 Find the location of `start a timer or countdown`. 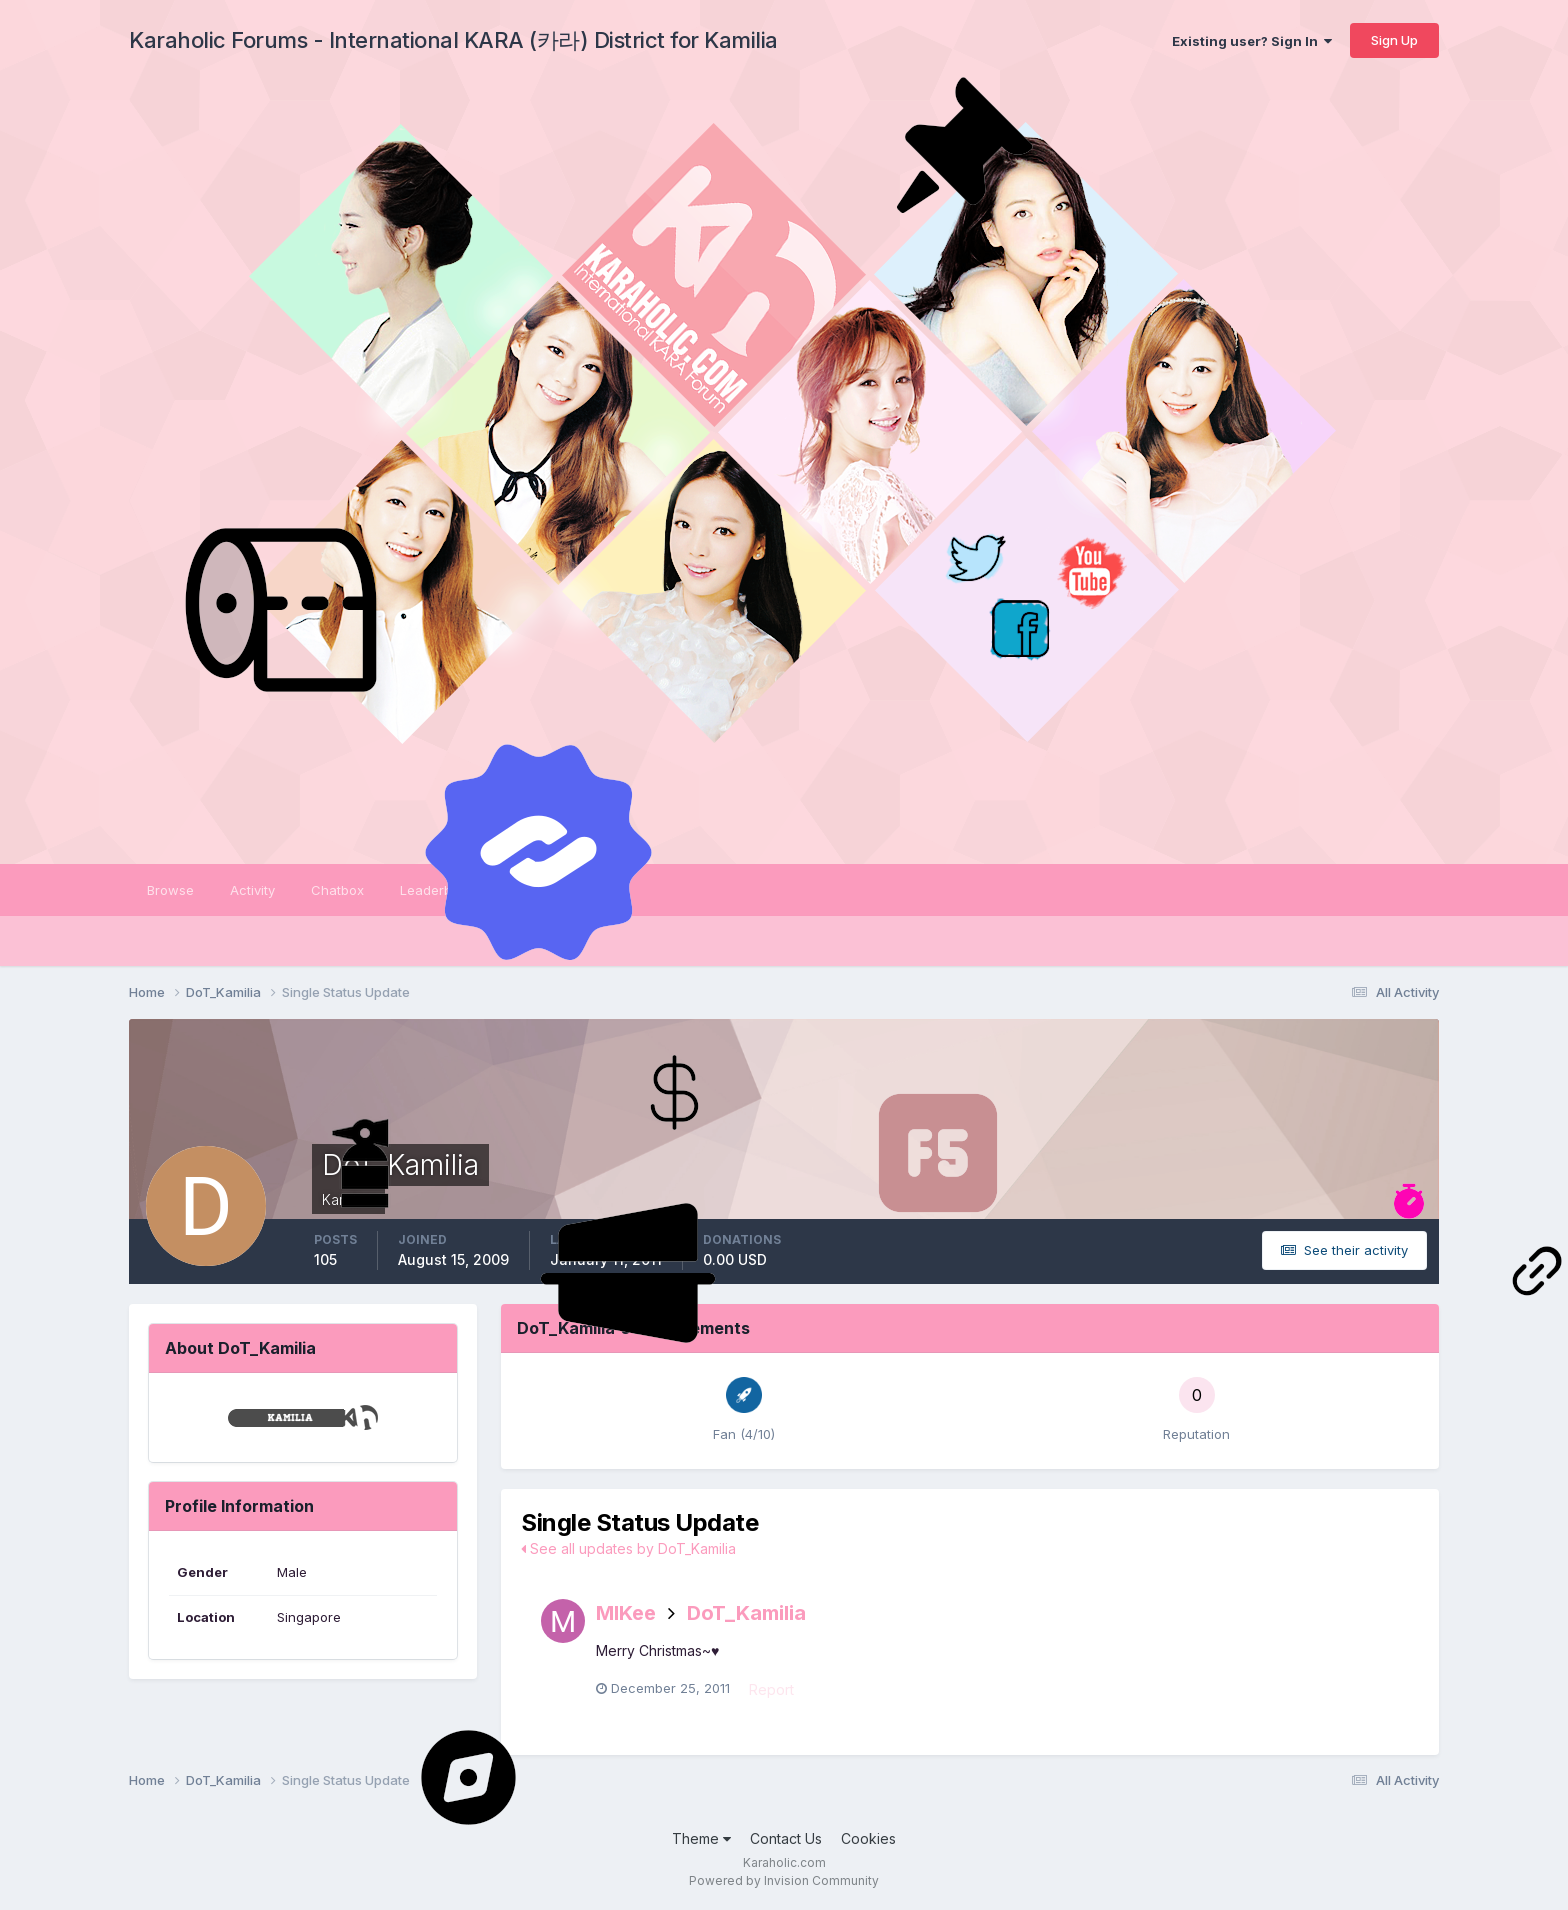

start a timer or countdown is located at coordinates (1409, 1202).